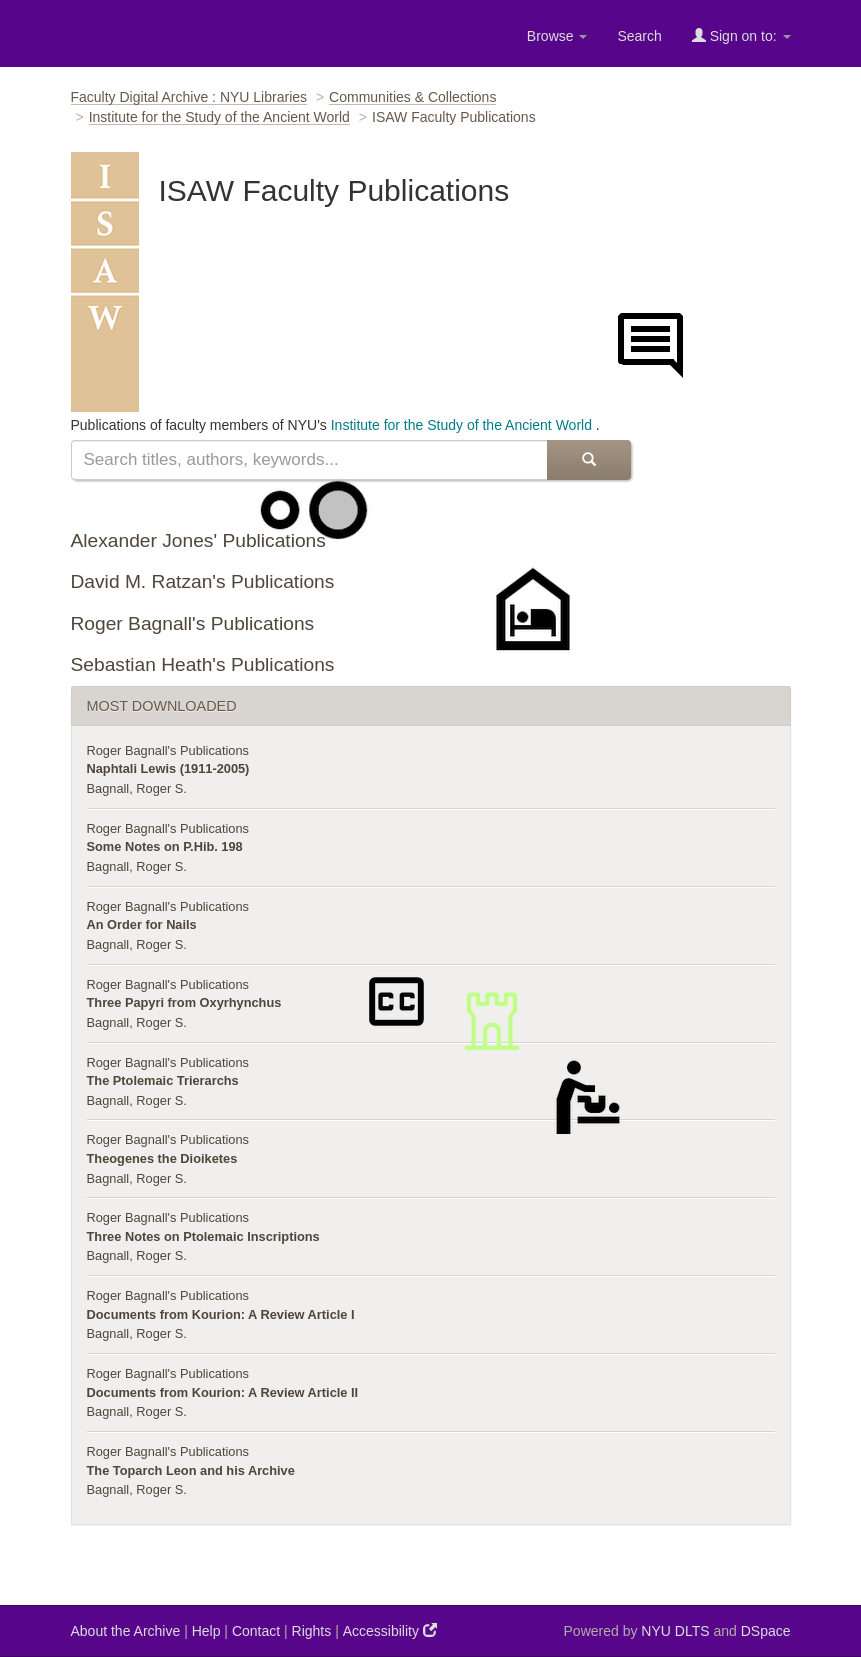 The width and height of the screenshot is (861, 1657). I want to click on access castle or fortress-themed content, so click(492, 1020).